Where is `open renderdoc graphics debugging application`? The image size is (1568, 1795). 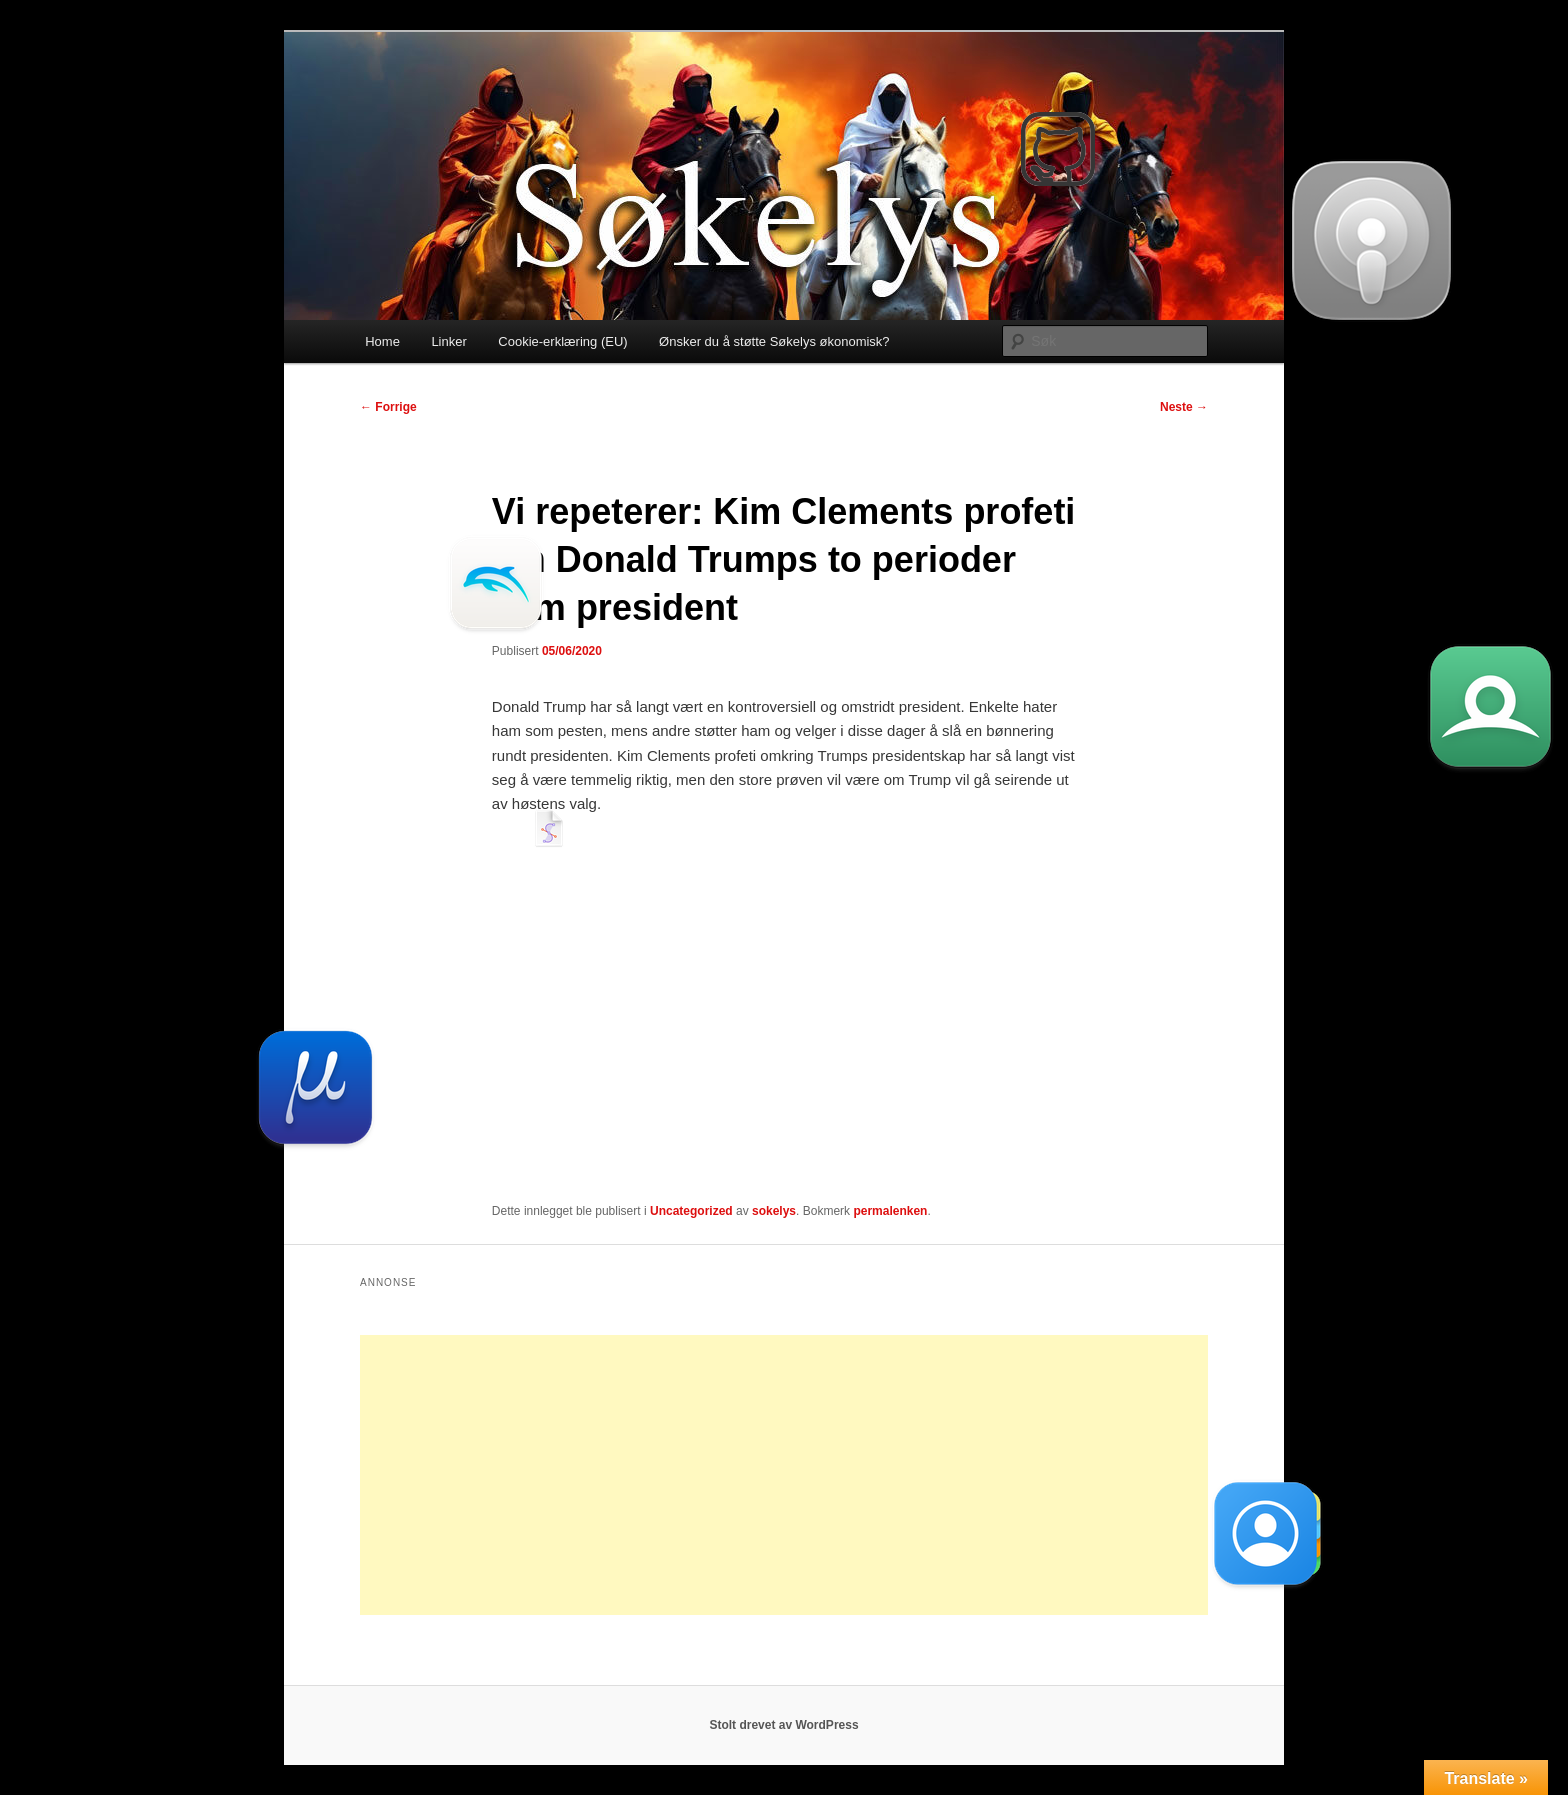 open renderdoc graphics debugging application is located at coordinates (1490, 706).